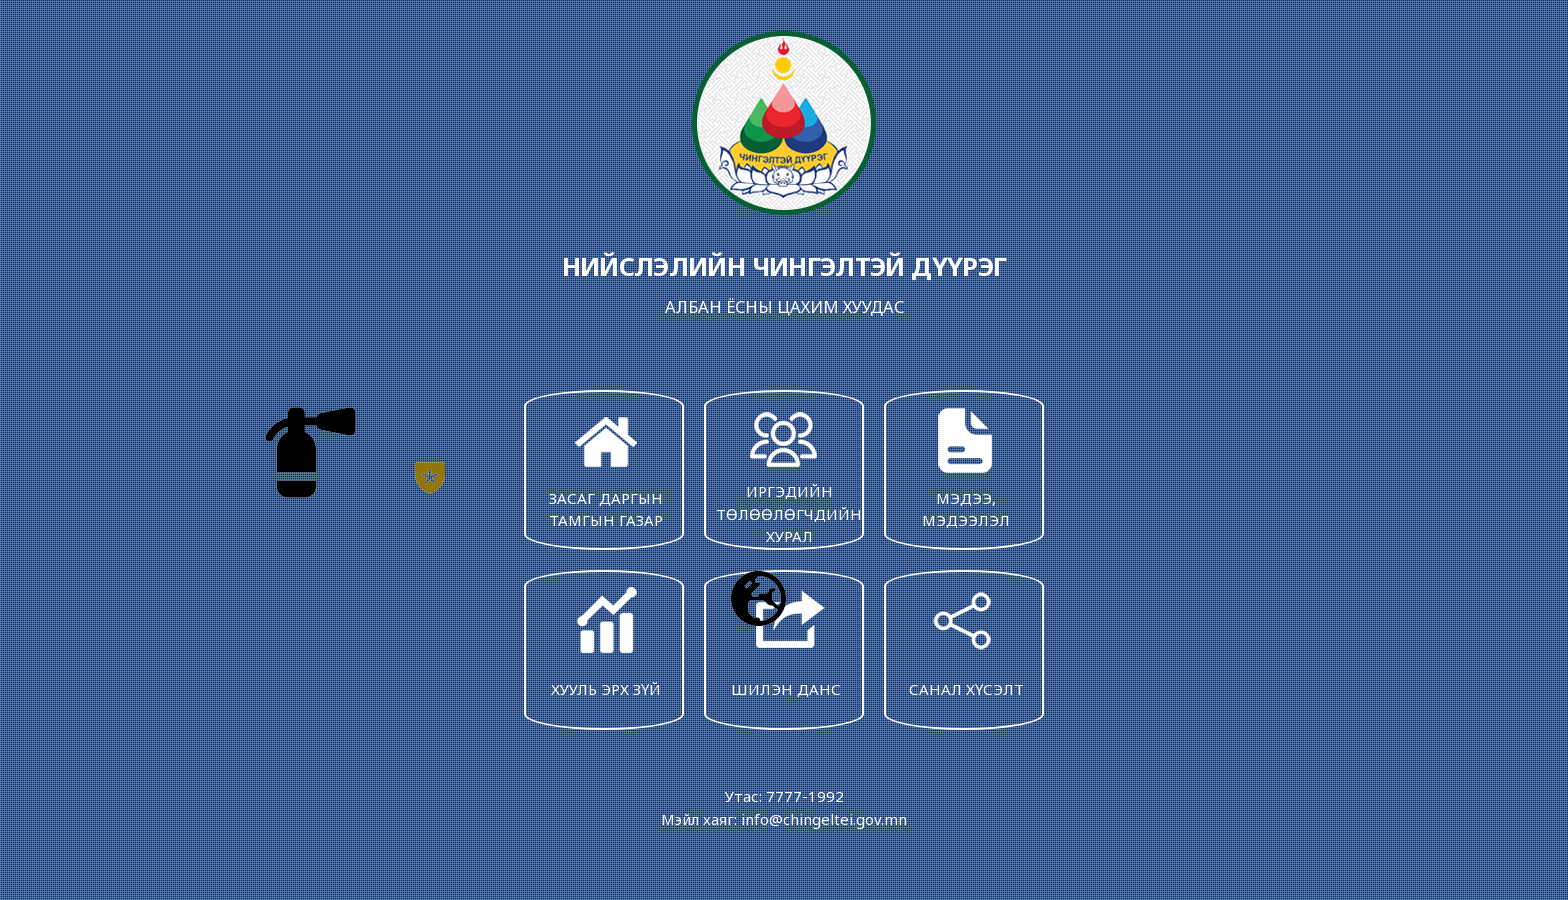  I want to click on indicates premium or starred security feature, so click(430, 476).